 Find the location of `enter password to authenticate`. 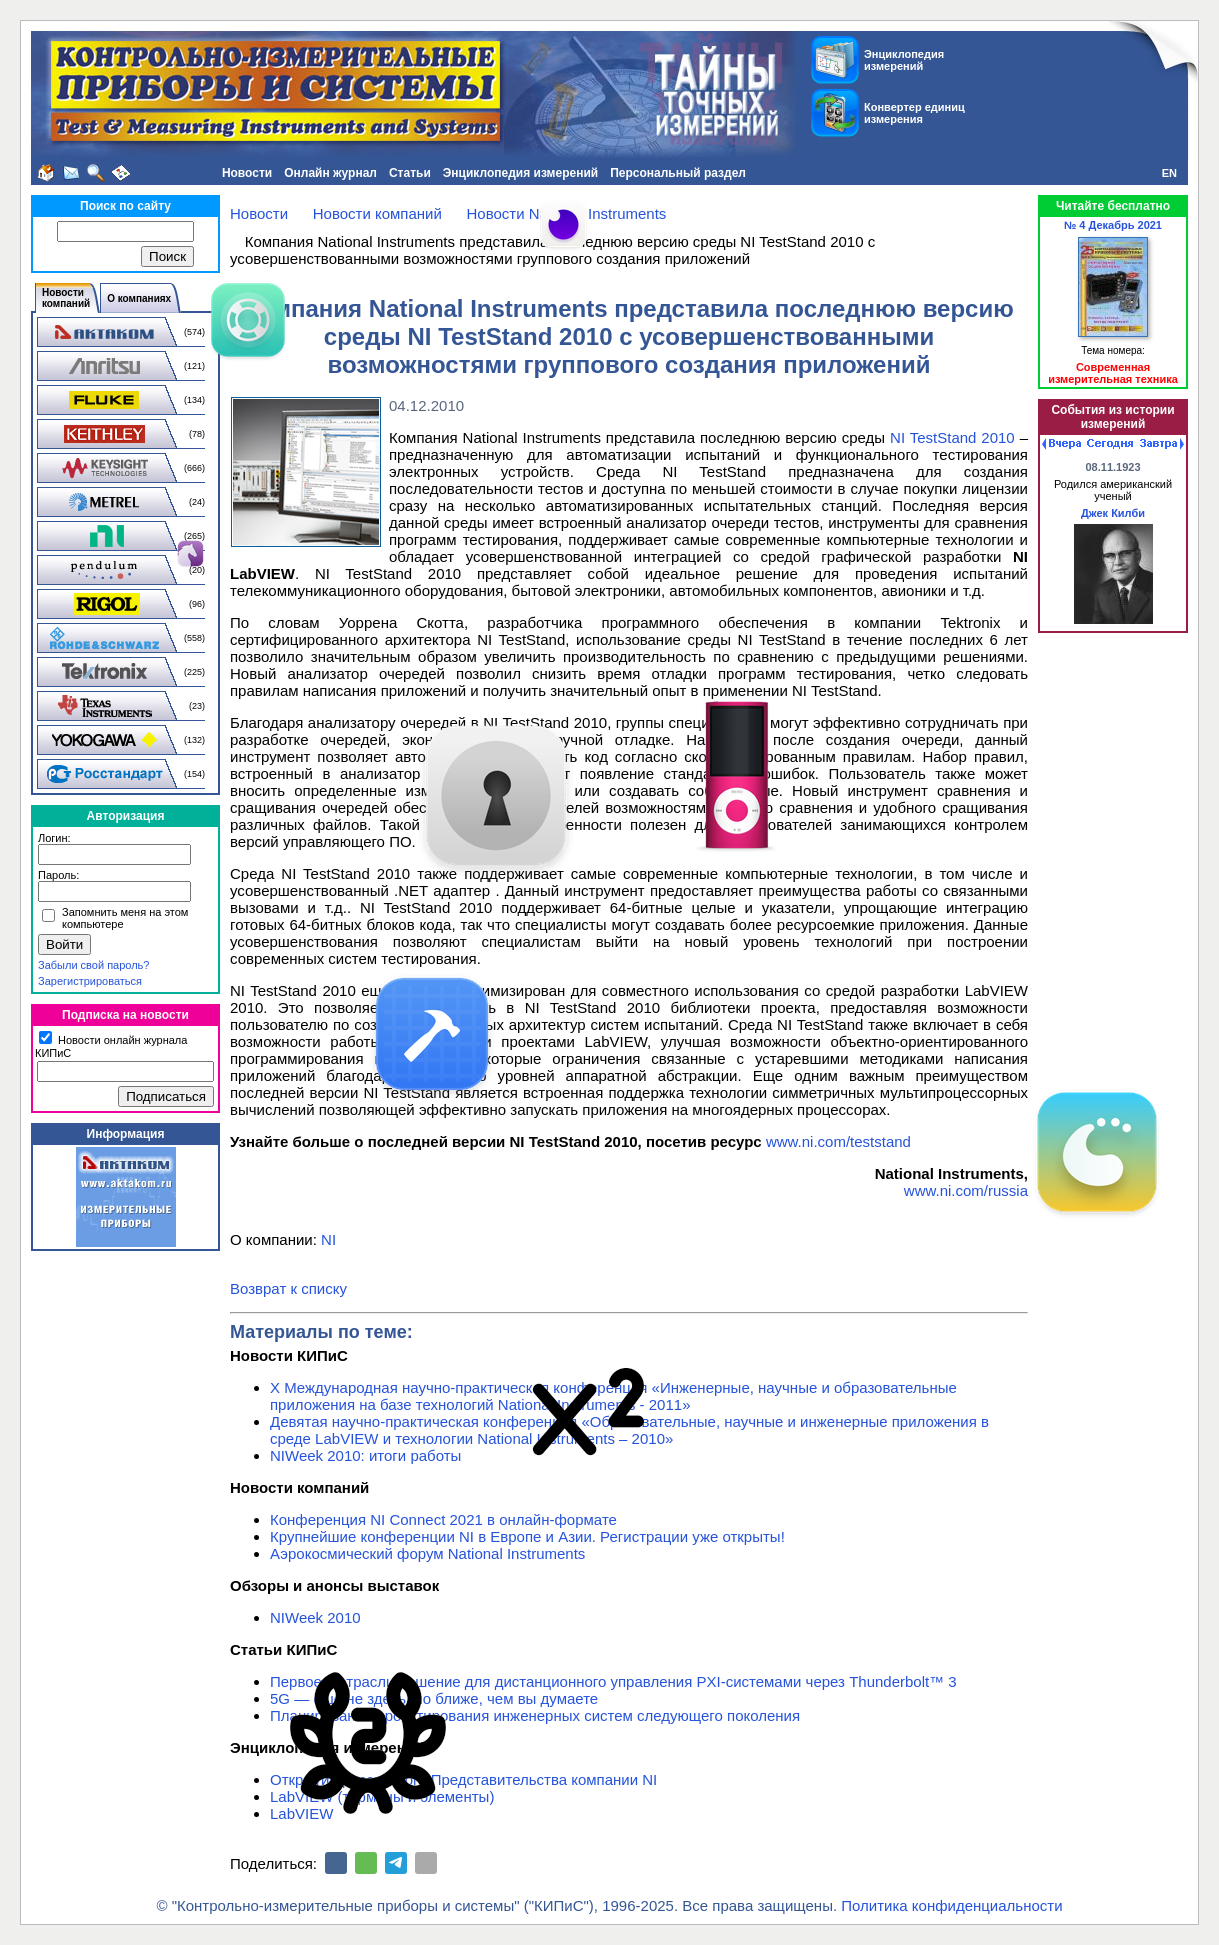

enter password to authenticate is located at coordinates (496, 799).